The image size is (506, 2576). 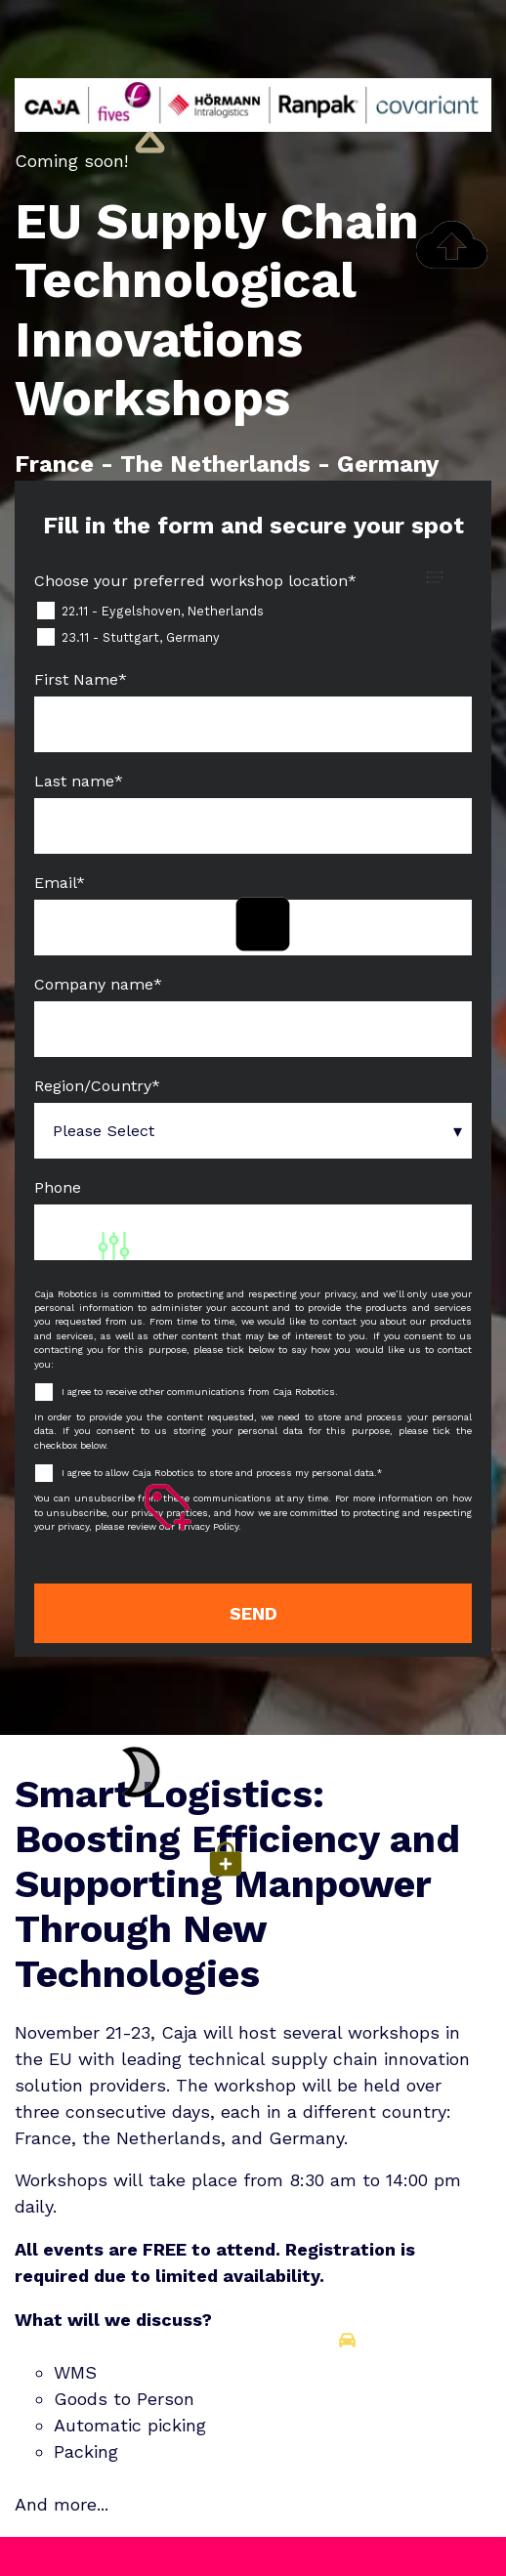 What do you see at coordinates (451, 244) in the screenshot?
I see `upload file to cloud storage` at bounding box center [451, 244].